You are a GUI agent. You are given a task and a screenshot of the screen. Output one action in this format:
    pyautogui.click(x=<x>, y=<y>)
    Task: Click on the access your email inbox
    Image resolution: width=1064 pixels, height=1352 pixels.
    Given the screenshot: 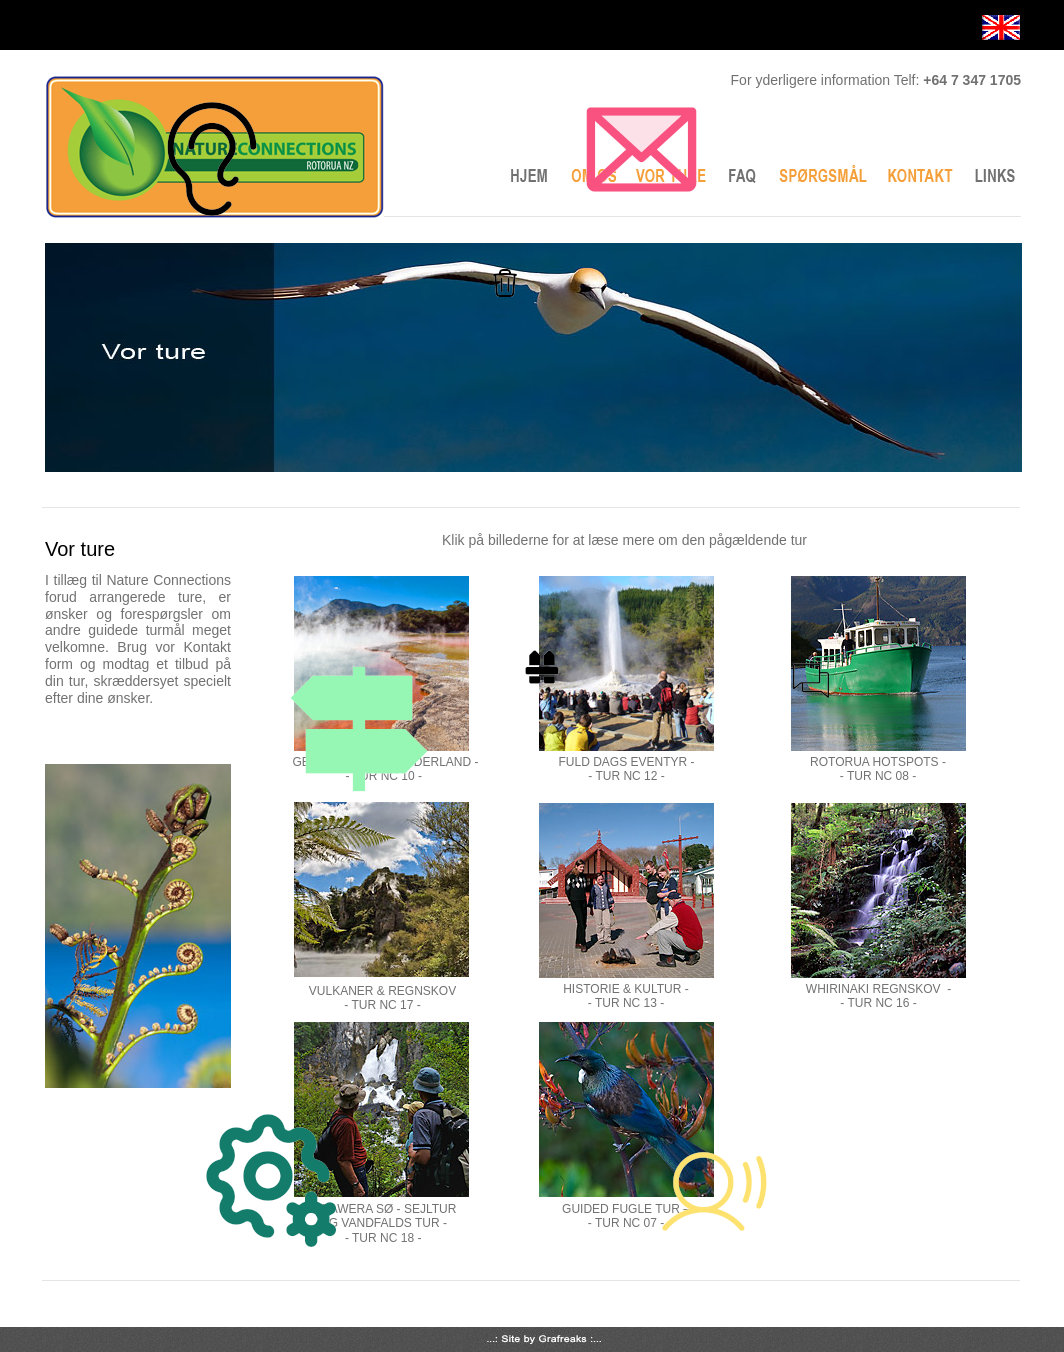 What is the action you would take?
    pyautogui.click(x=641, y=149)
    